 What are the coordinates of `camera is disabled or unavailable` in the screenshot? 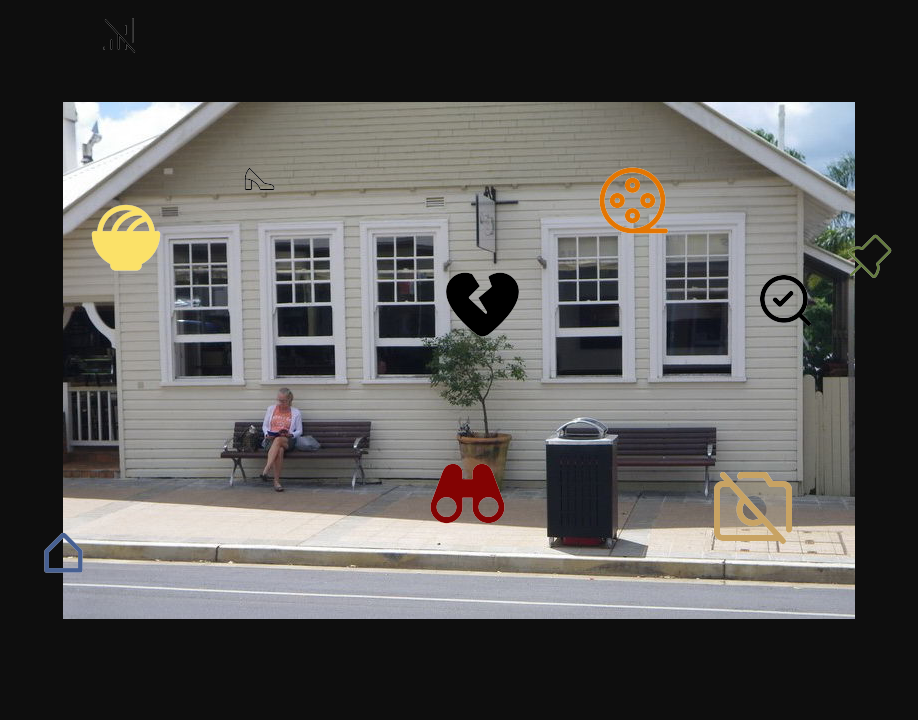 It's located at (753, 508).